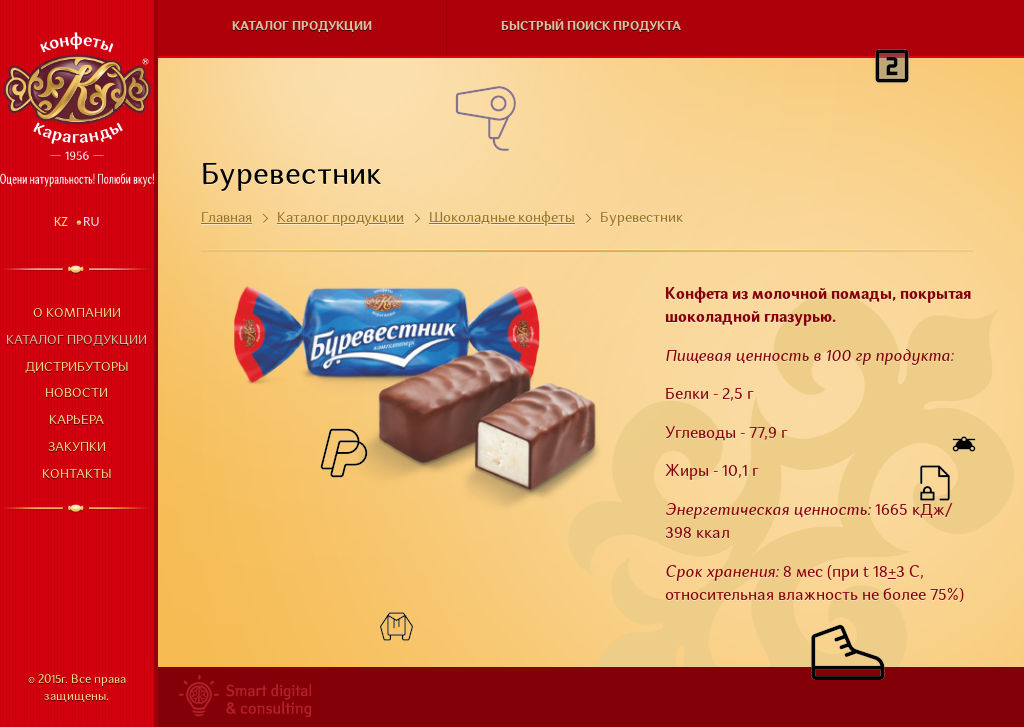 This screenshot has width=1024, height=727. Describe the element at coordinates (487, 115) in the screenshot. I see `access hair styling or beauty tools` at that location.